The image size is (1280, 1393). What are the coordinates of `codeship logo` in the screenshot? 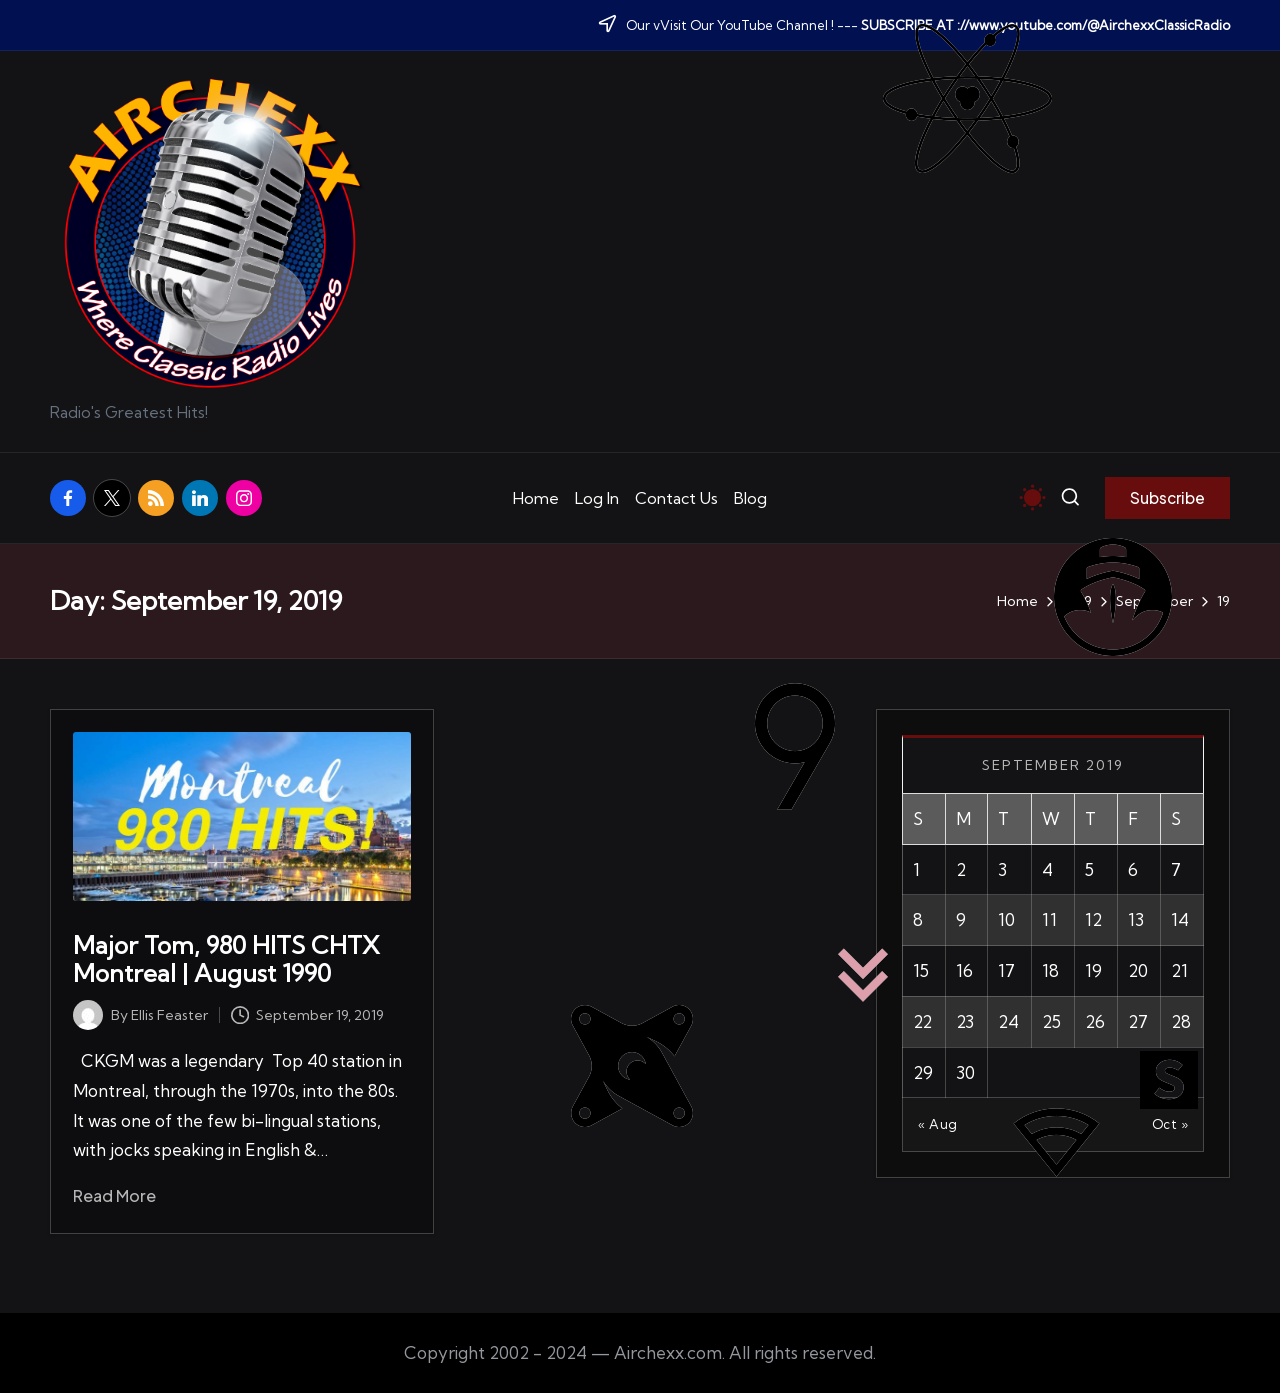 It's located at (1113, 597).